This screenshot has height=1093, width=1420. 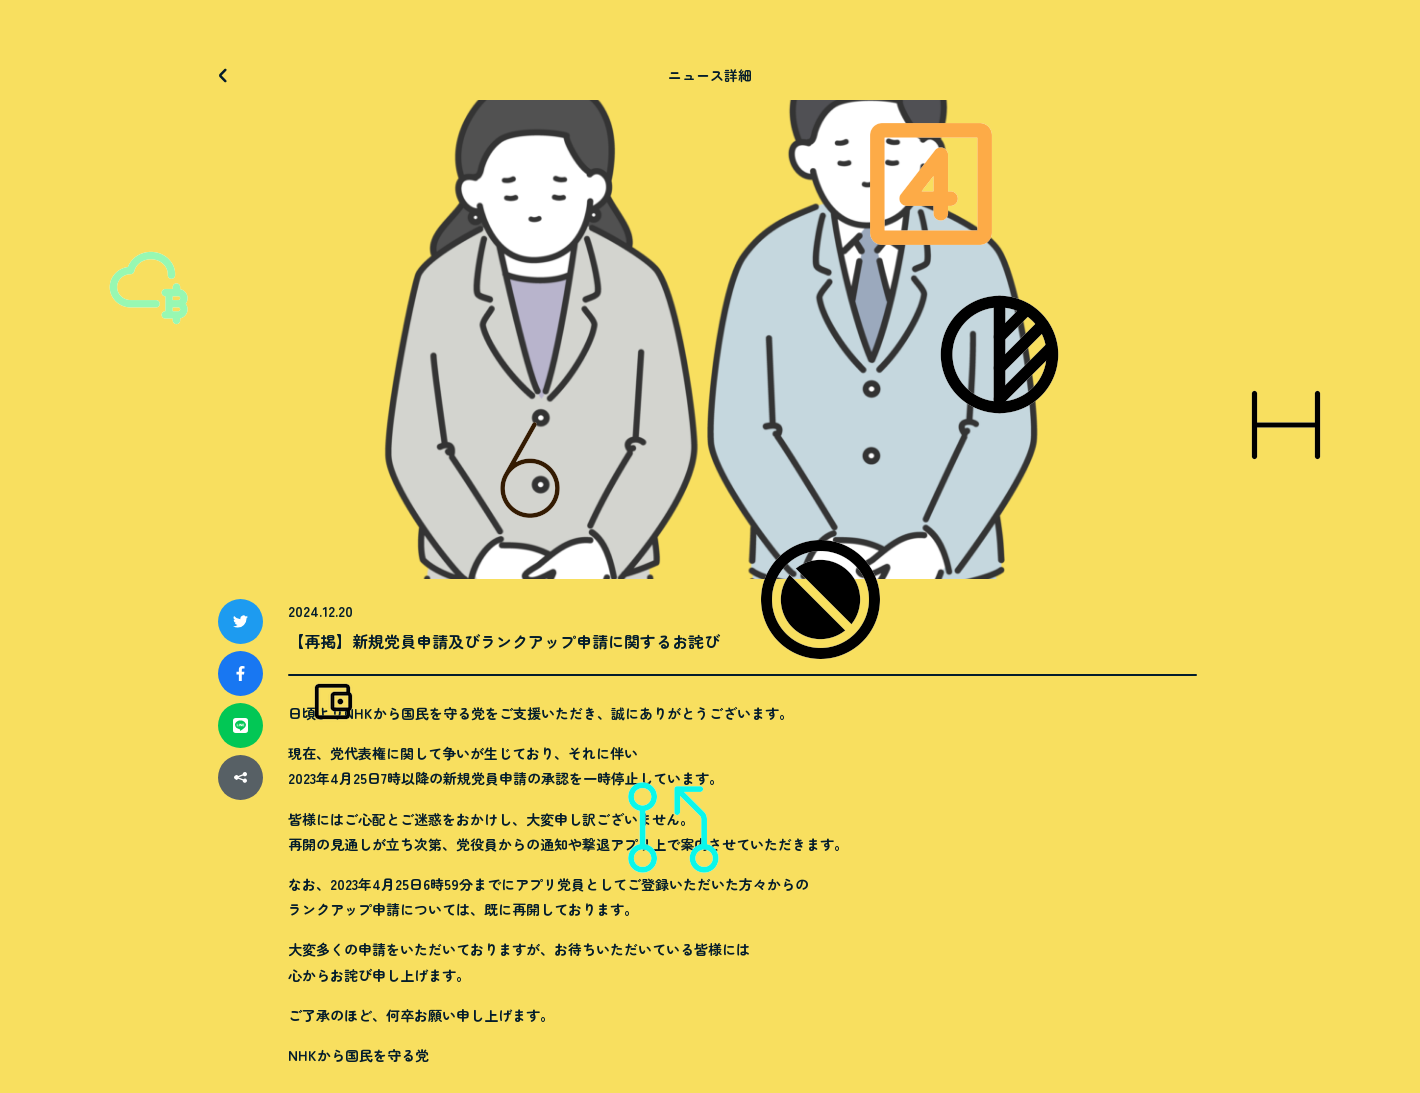 What do you see at coordinates (530, 470) in the screenshot?
I see `indicates the number six in a list or sequence` at bounding box center [530, 470].